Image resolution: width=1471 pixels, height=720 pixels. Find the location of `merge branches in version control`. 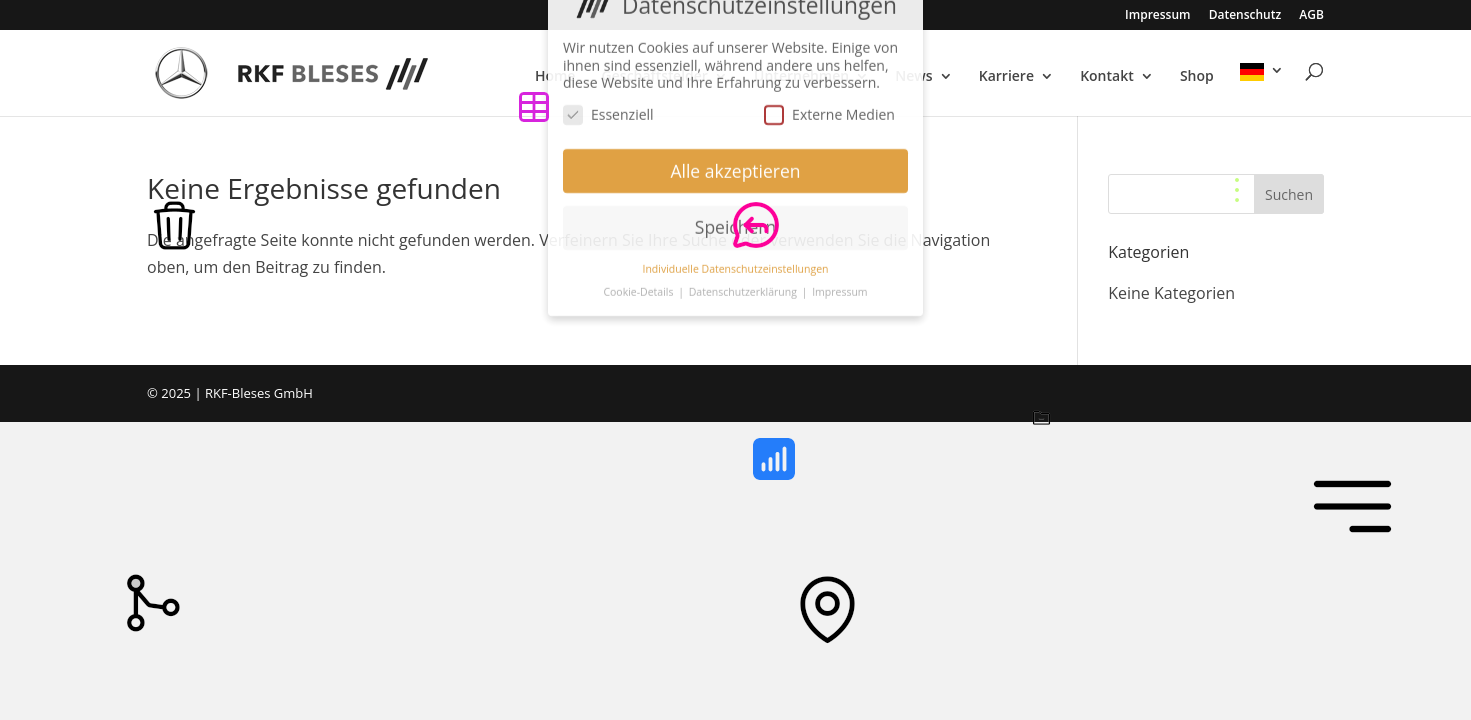

merge branches in version control is located at coordinates (149, 603).